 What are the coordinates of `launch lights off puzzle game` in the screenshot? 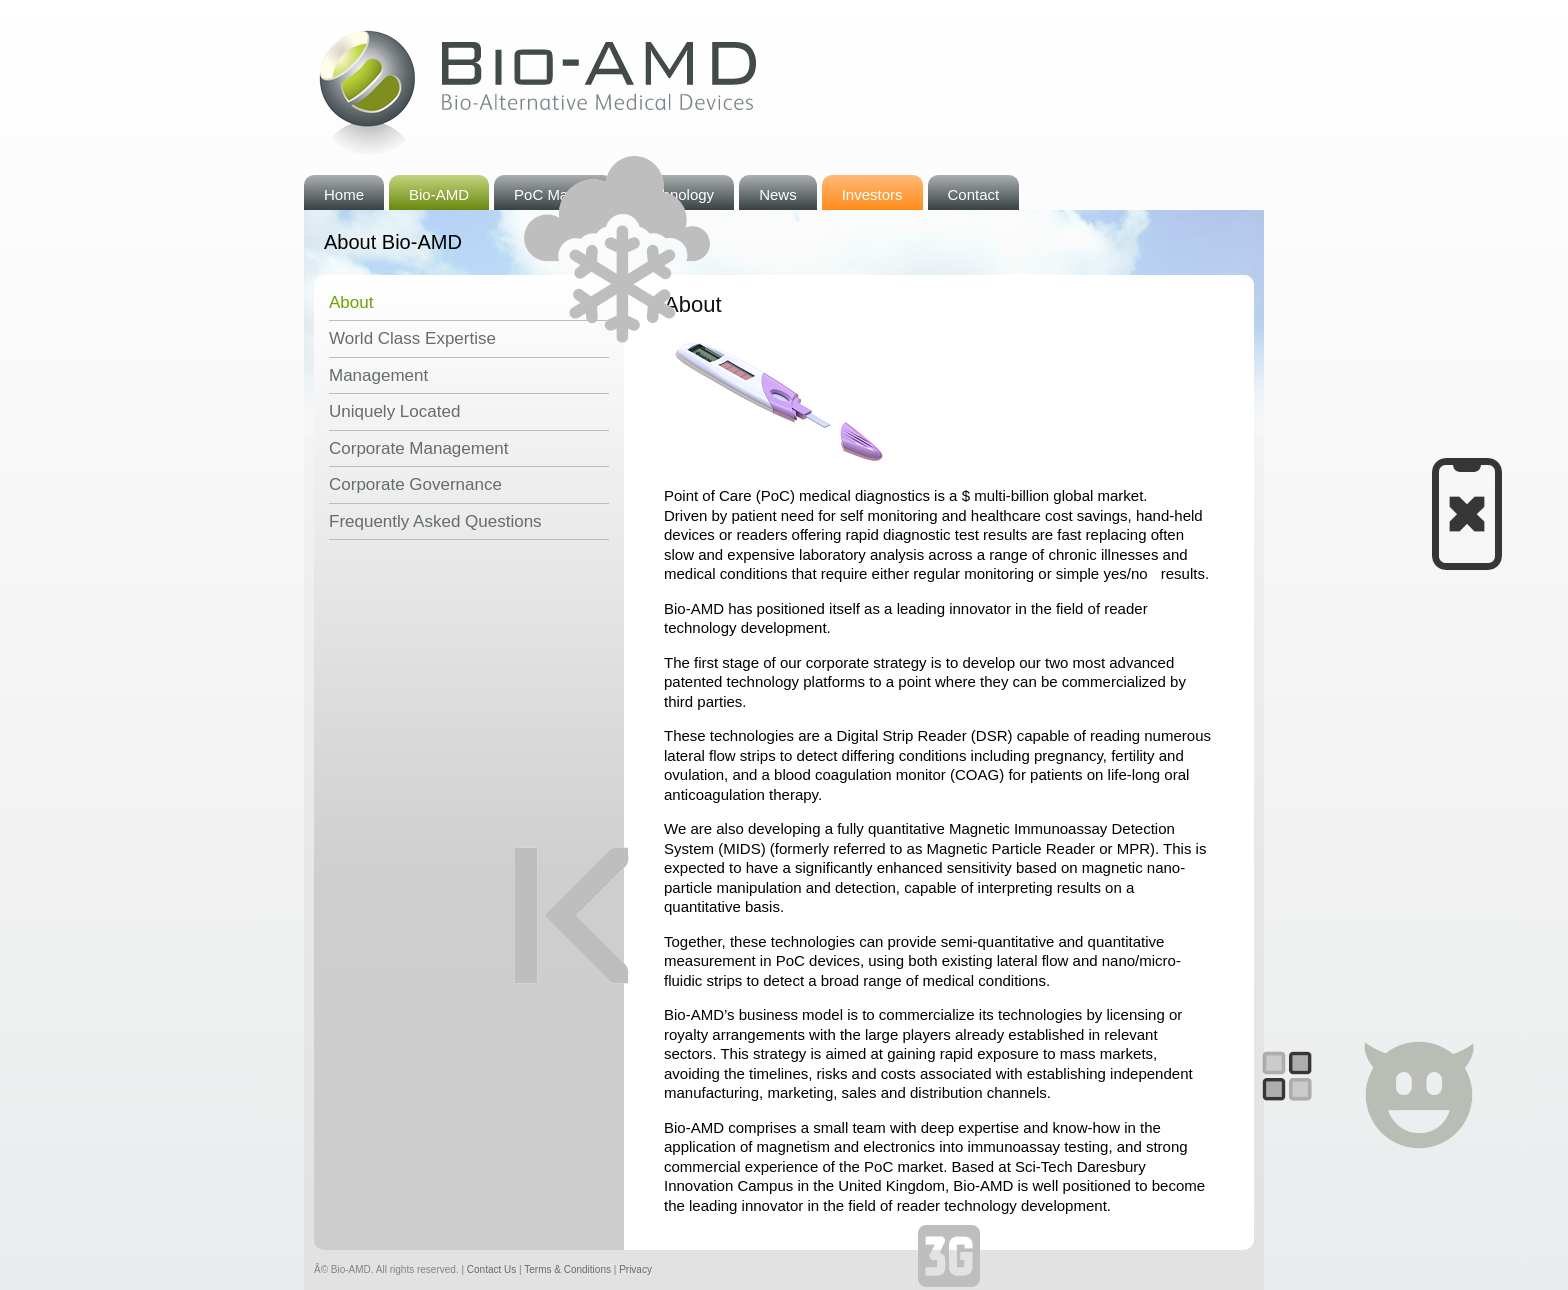 It's located at (1289, 1078).